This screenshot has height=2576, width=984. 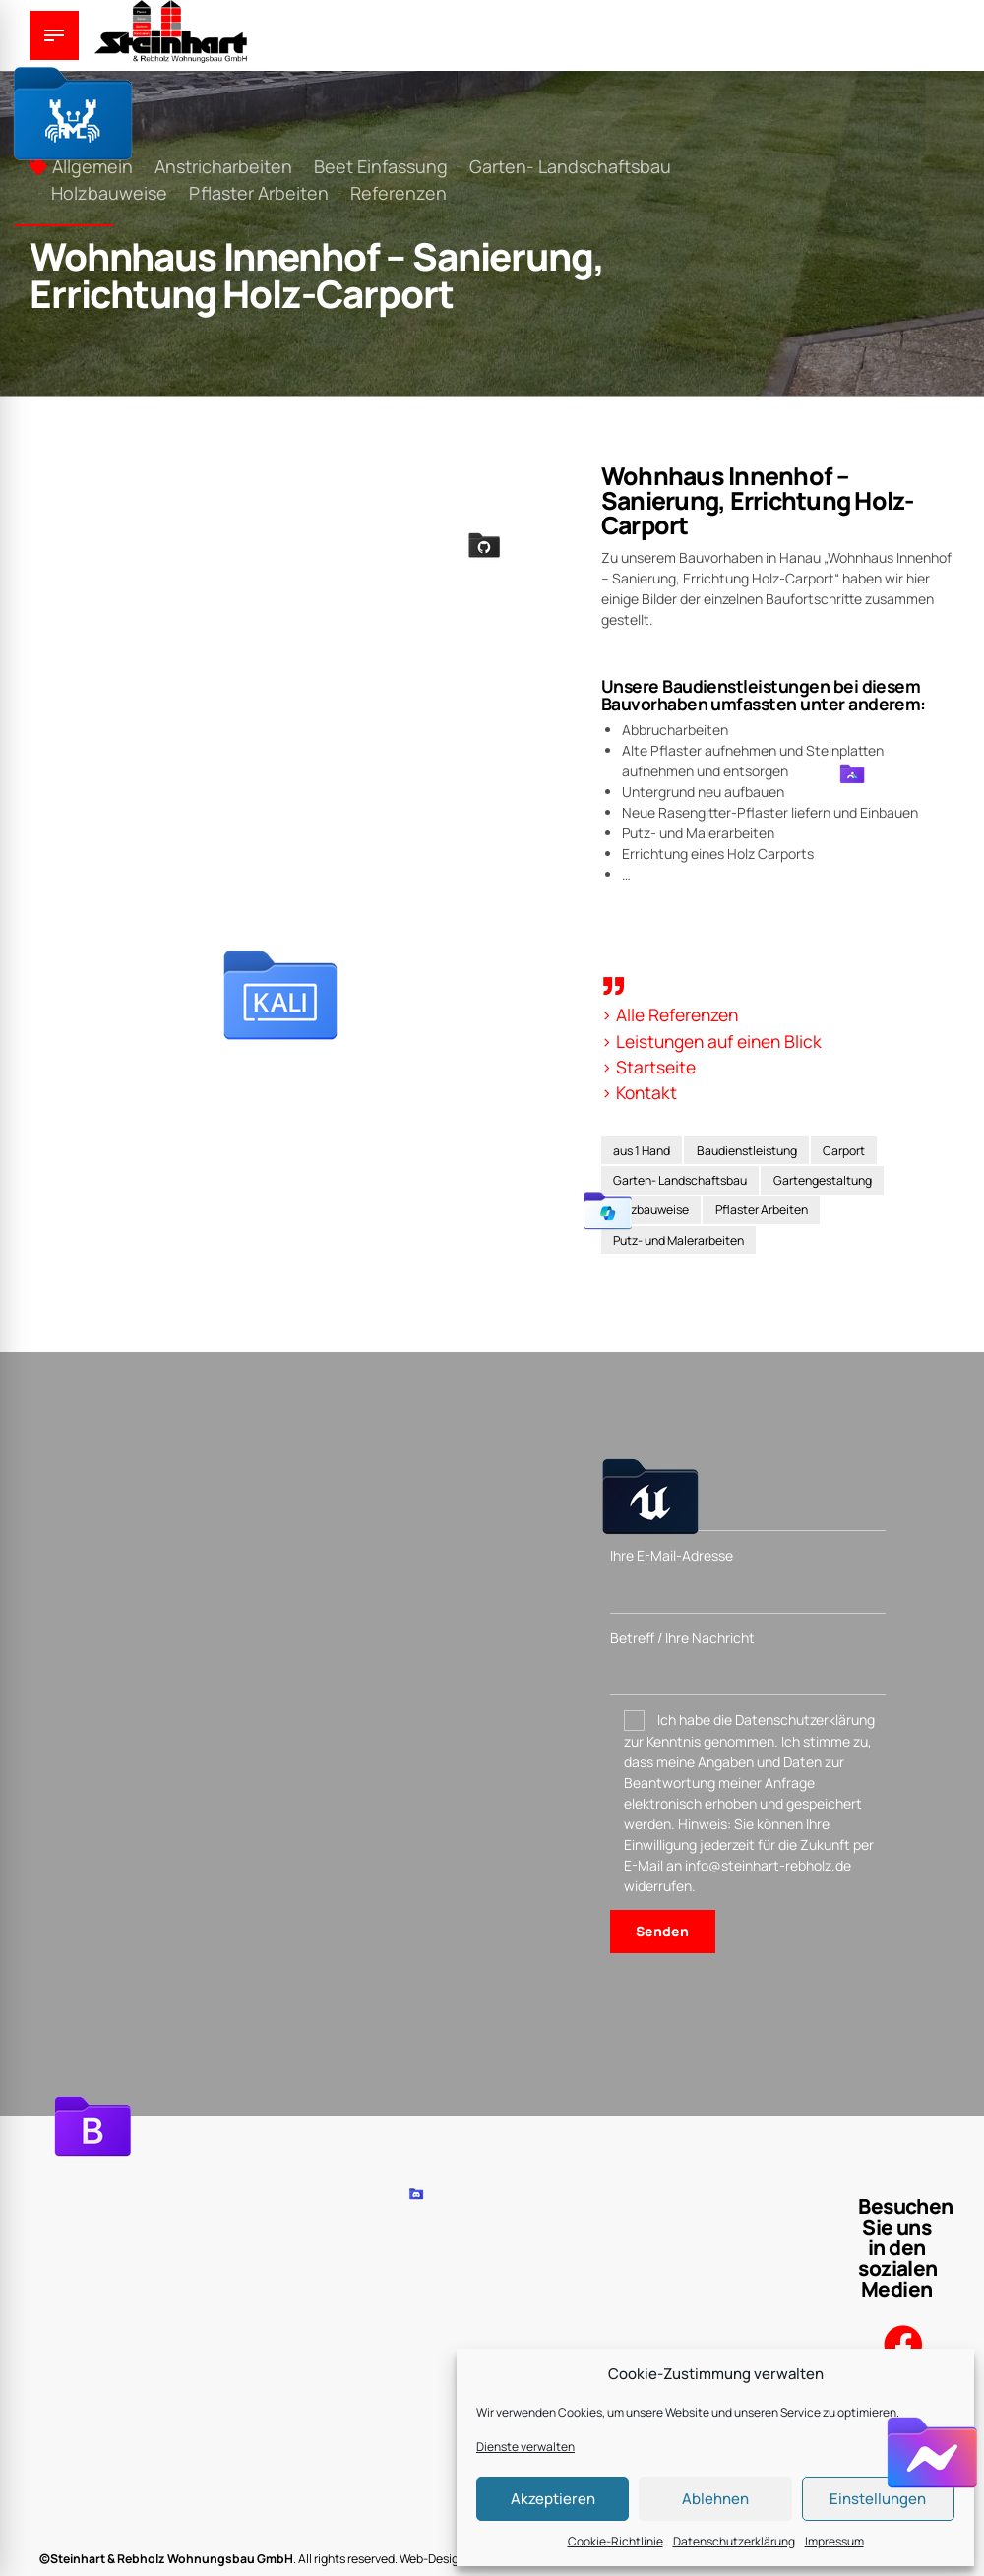 I want to click on open folder containing github repositories, so click(x=484, y=546).